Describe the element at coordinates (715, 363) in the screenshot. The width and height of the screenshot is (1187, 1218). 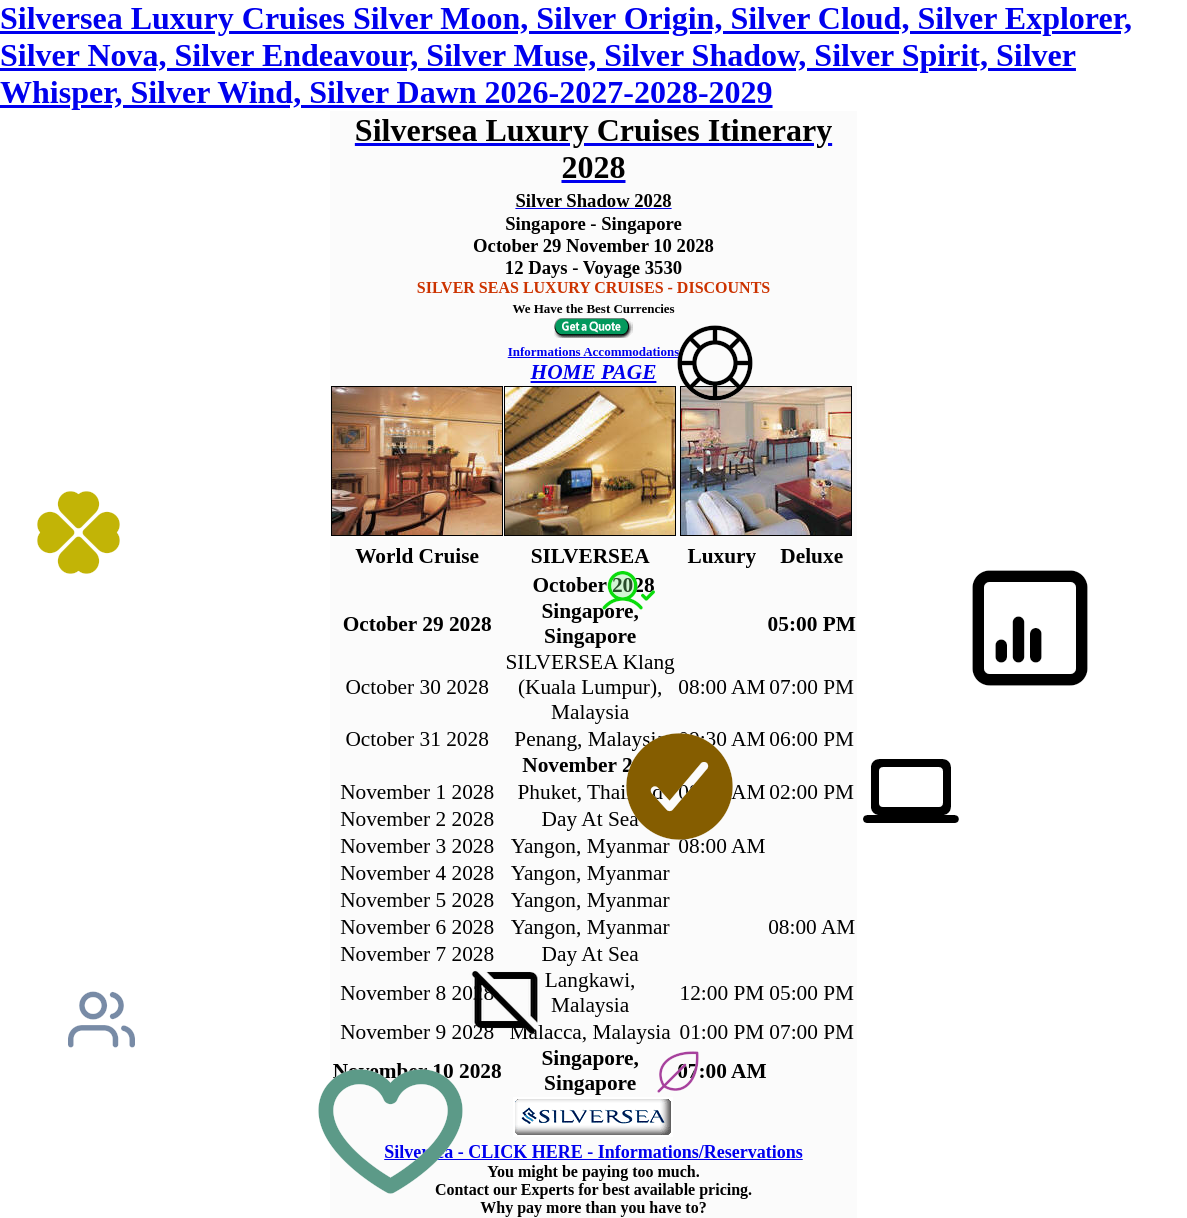
I see `access casino or gambling games` at that location.